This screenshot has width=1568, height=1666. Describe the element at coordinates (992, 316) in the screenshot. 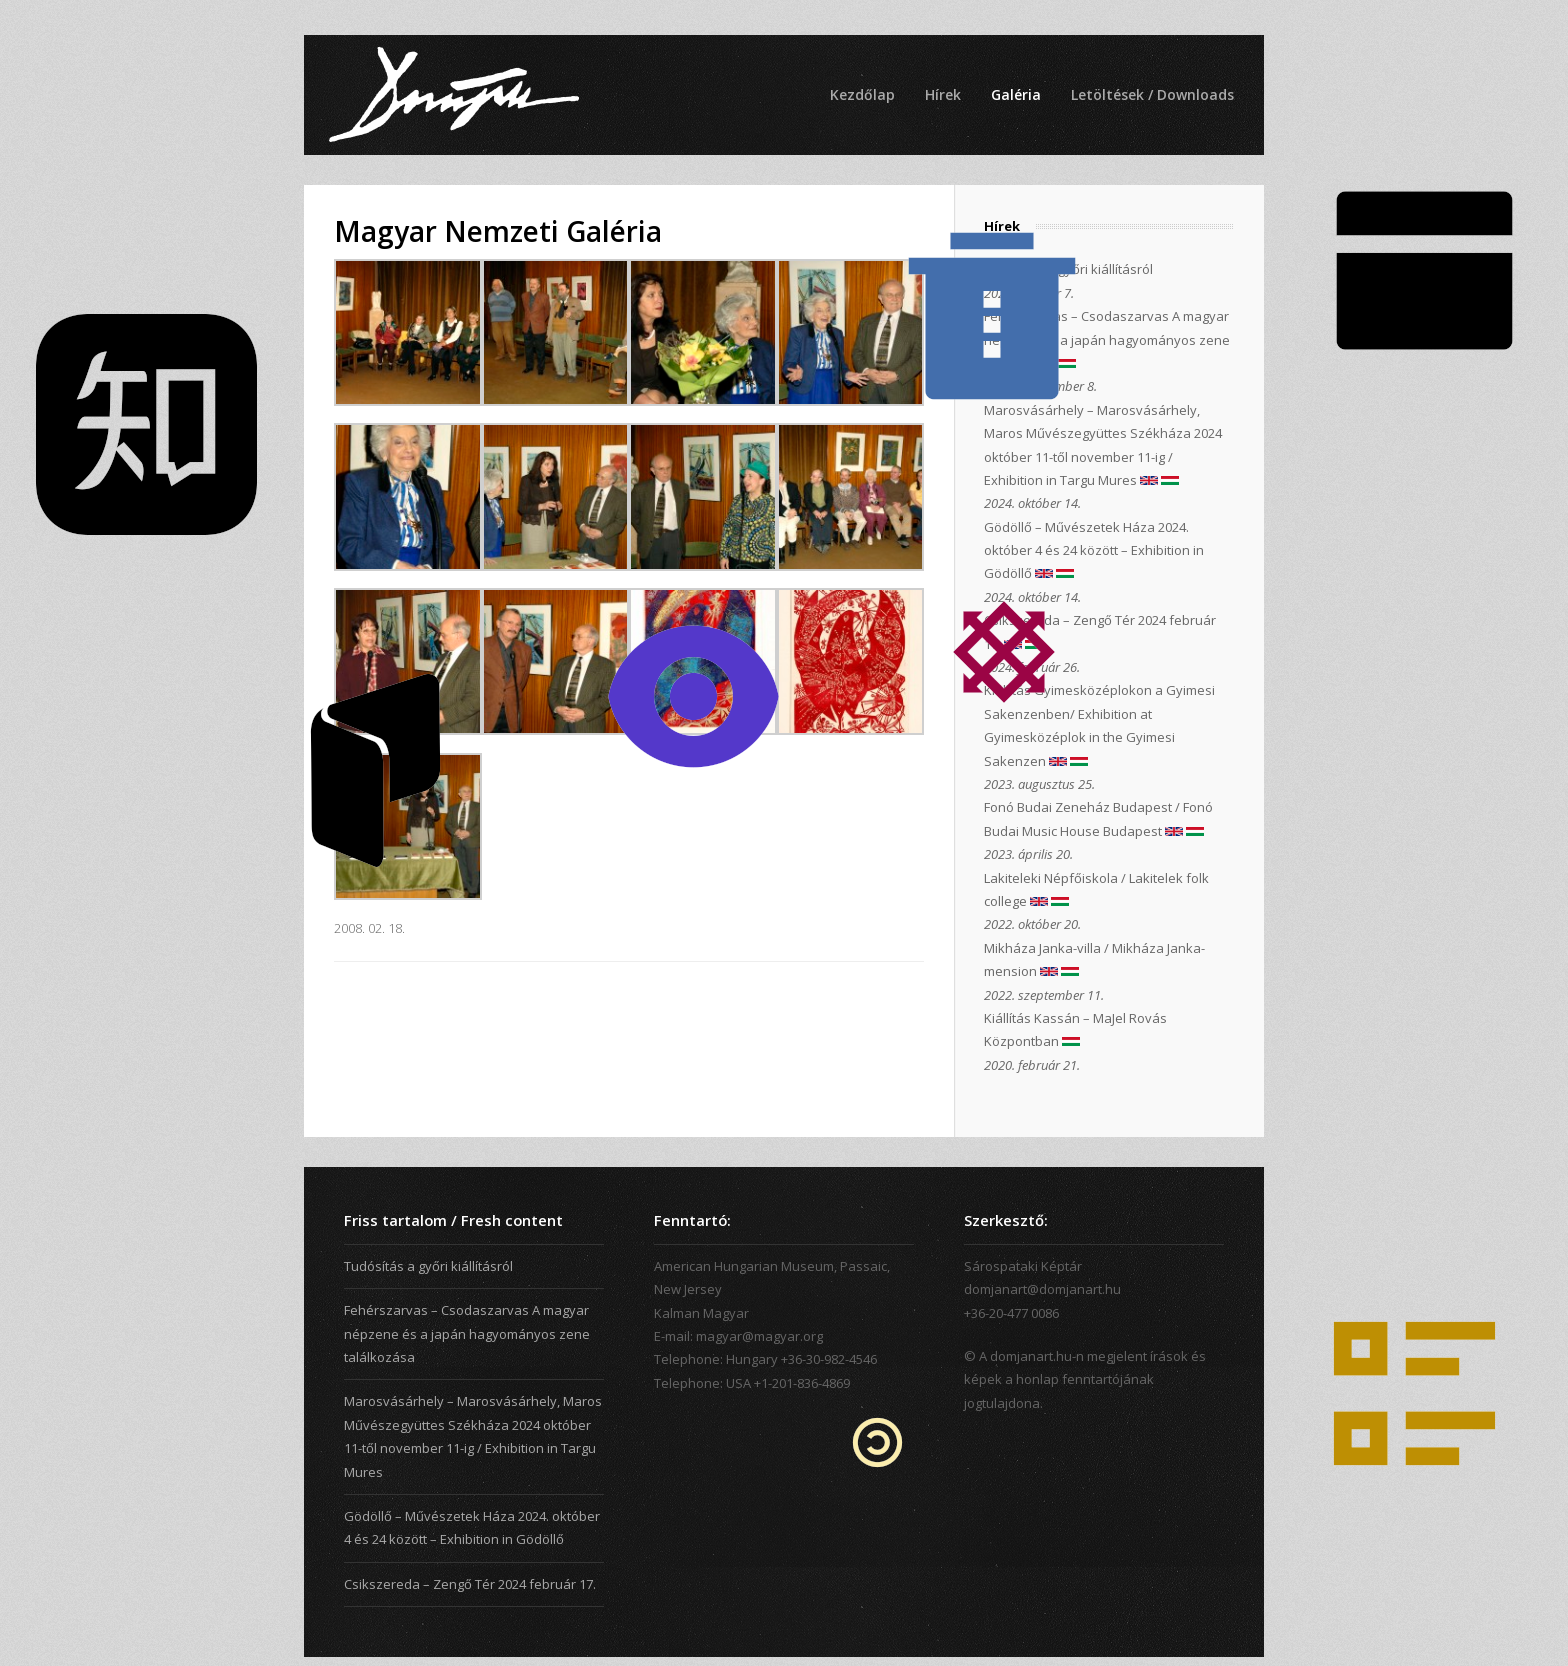

I see `delete selected item` at that location.